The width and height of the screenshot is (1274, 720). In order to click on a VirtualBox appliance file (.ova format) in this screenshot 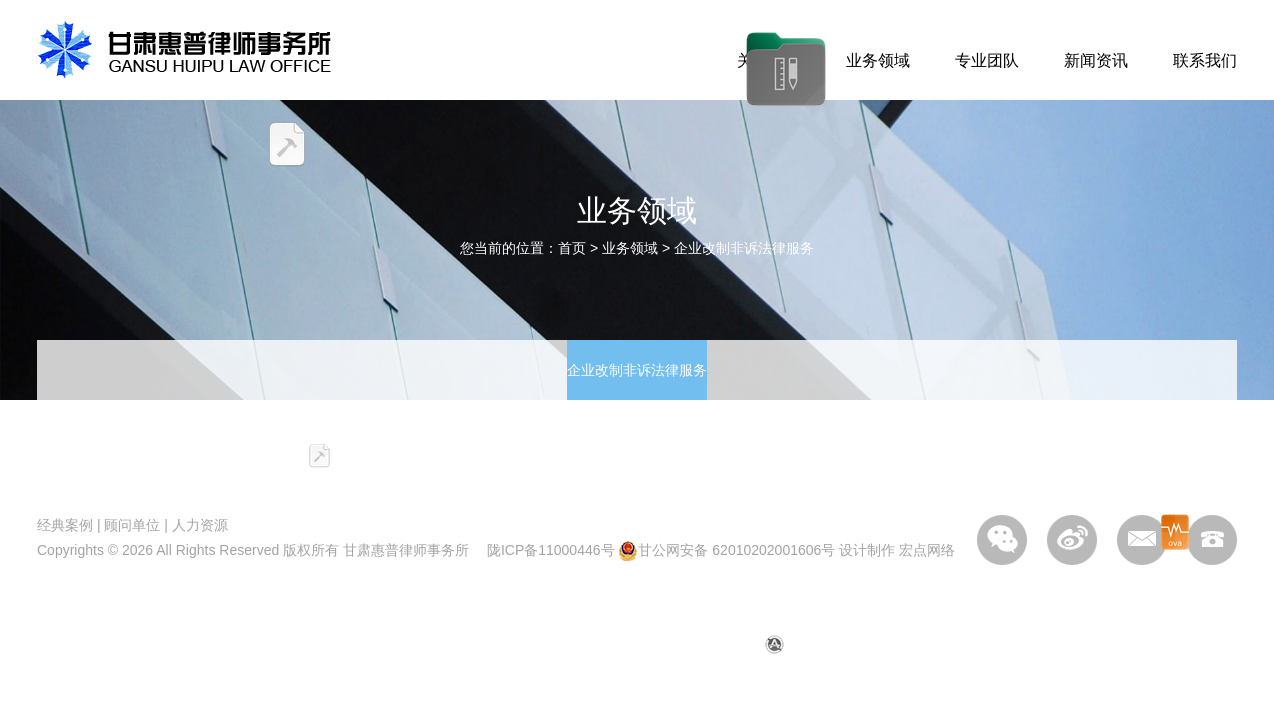, I will do `click(1175, 532)`.